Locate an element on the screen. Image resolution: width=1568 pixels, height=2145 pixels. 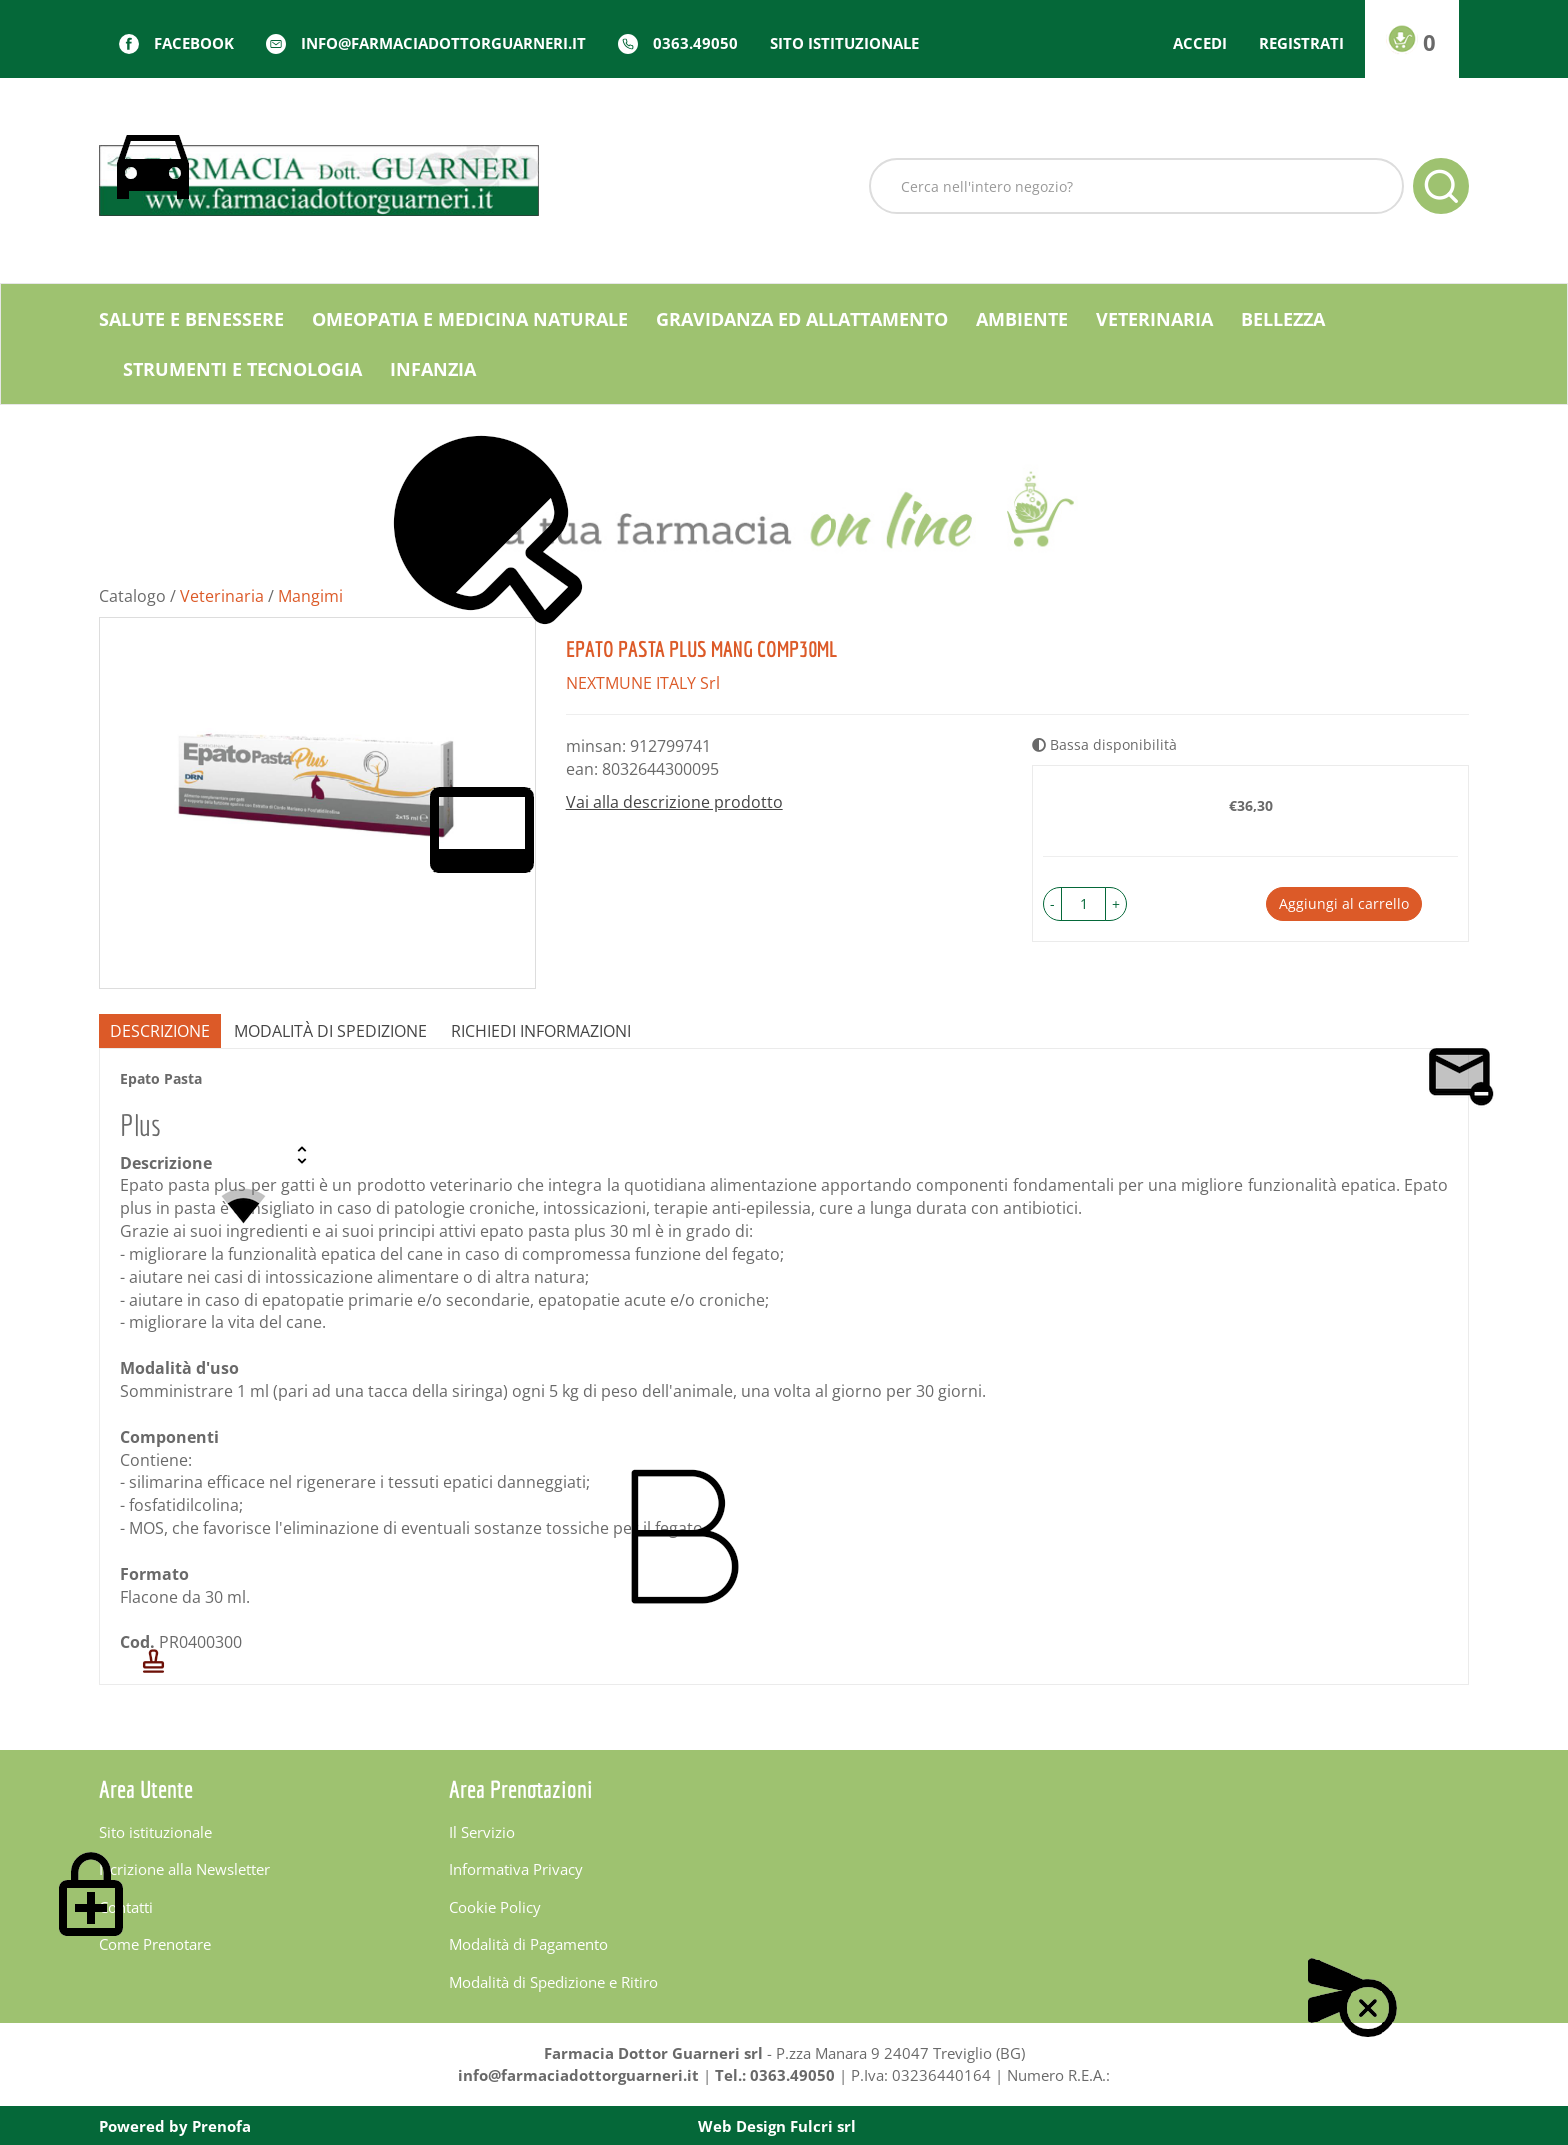
indicates moderate wifi signal strength is located at coordinates (243, 1205).